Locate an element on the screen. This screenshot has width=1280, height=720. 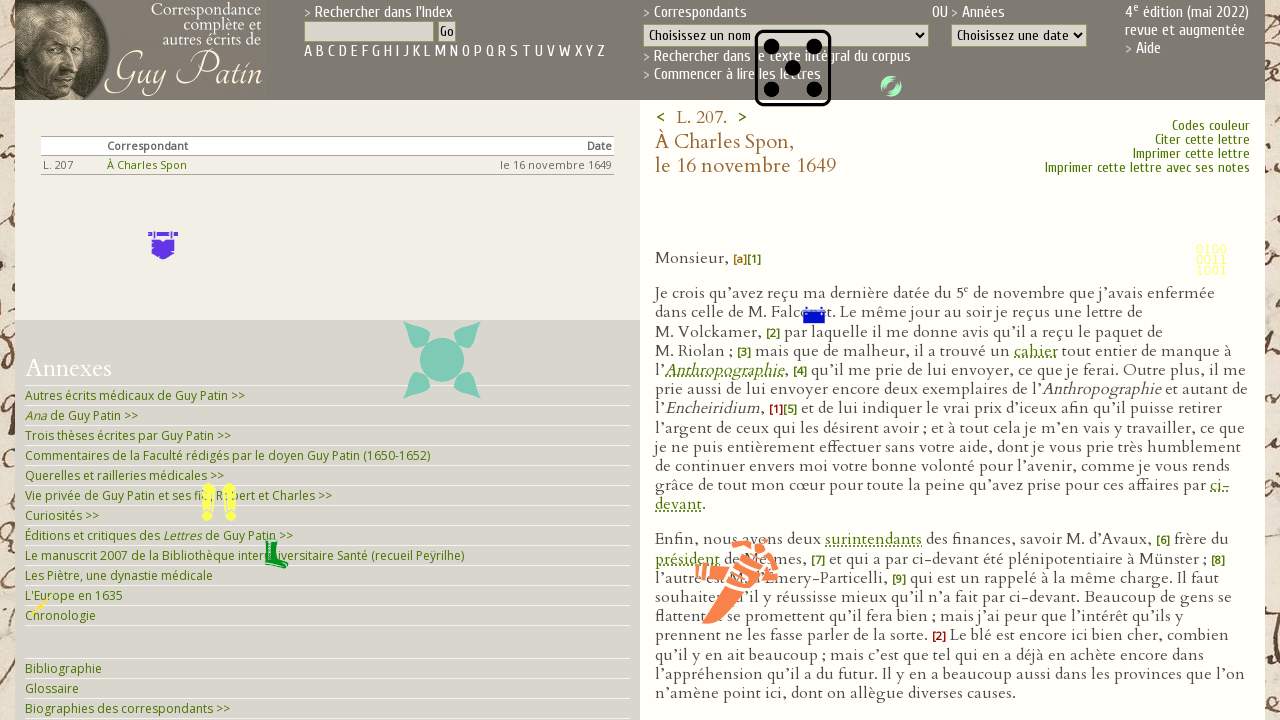
equip leg armor to your character is located at coordinates (219, 502).